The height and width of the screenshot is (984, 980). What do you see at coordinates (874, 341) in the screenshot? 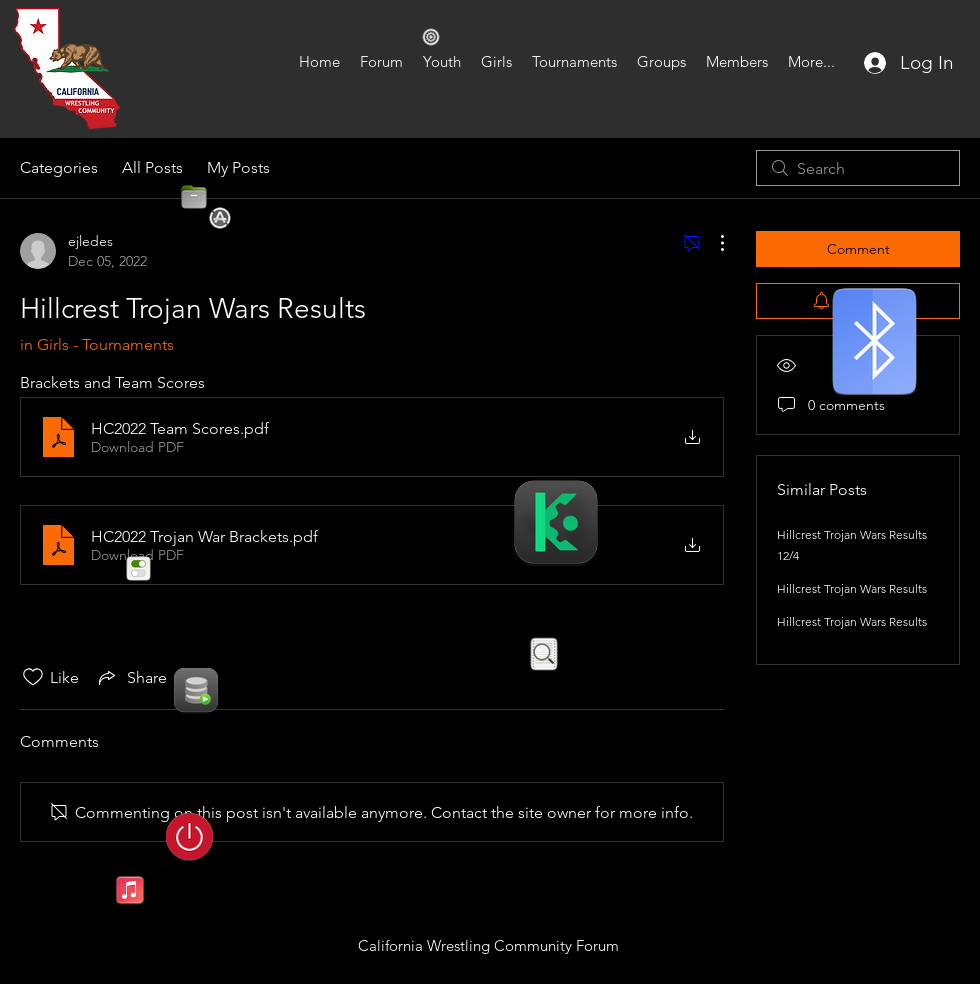
I see `open bluetooth settings` at bounding box center [874, 341].